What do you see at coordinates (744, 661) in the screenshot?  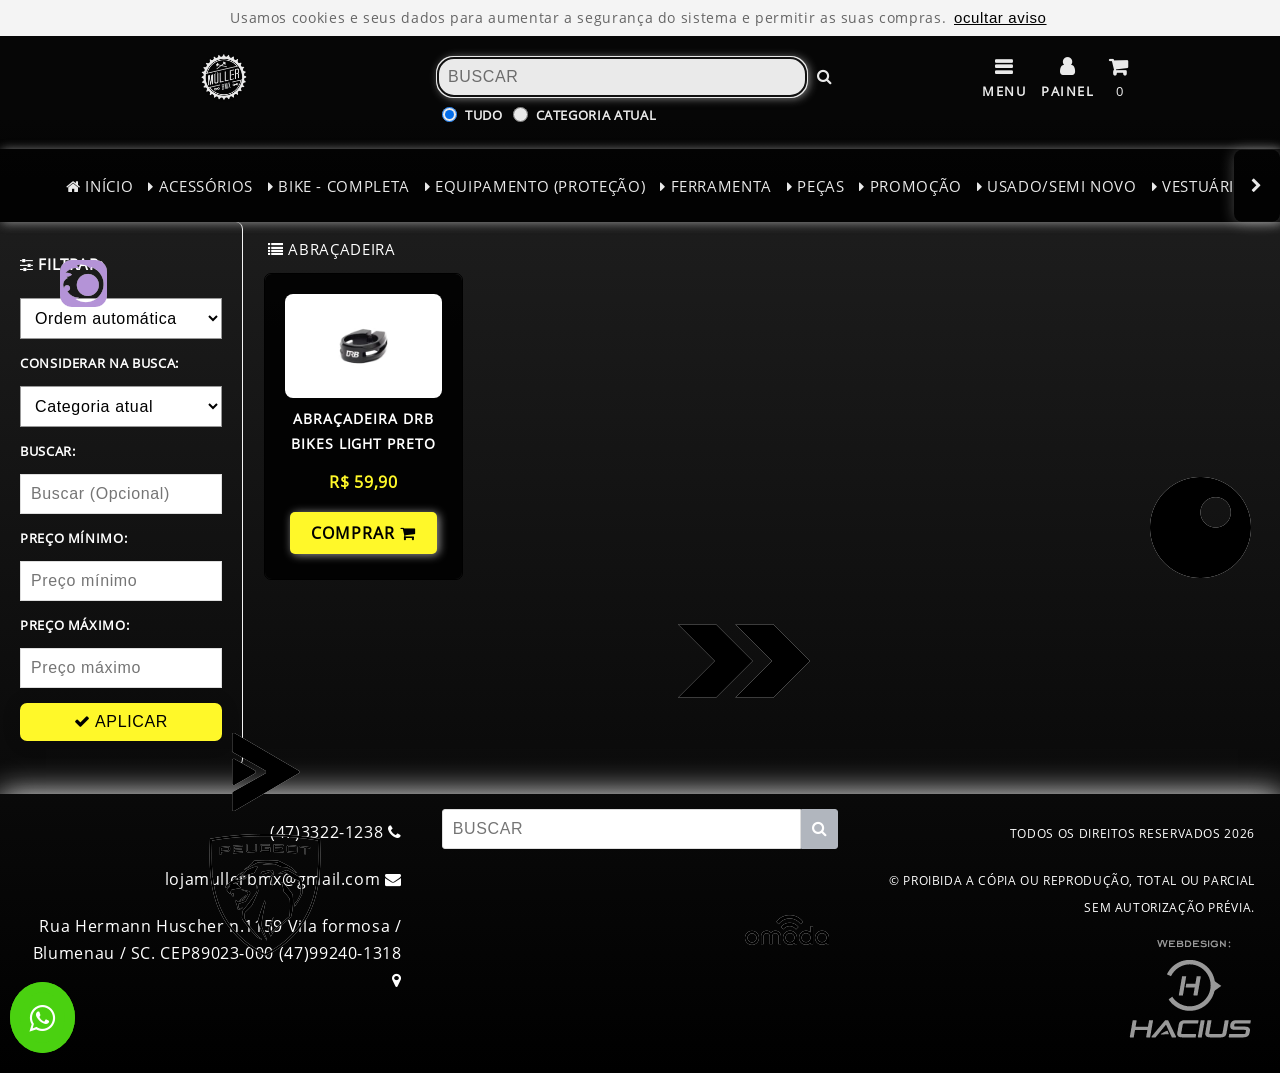 I see `inertia.js framework logo` at bounding box center [744, 661].